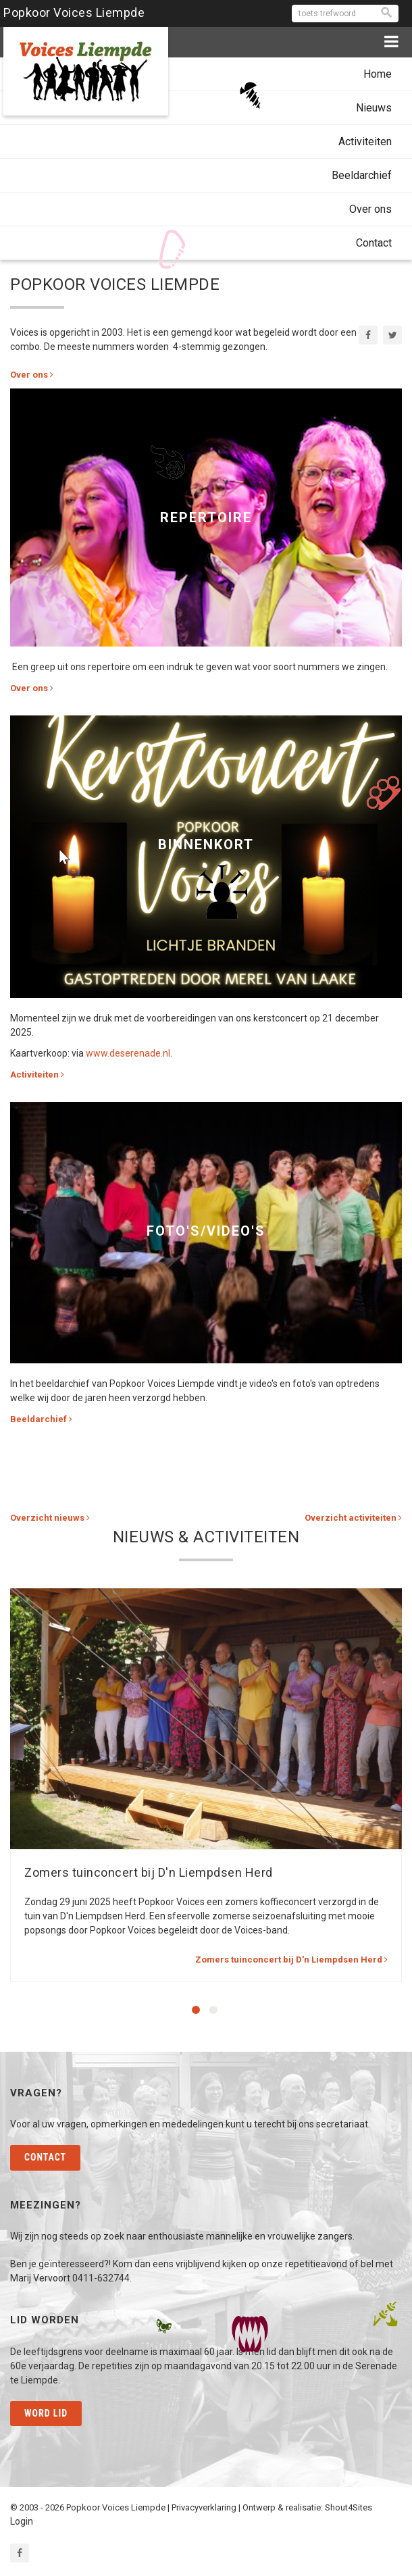  What do you see at coordinates (222, 892) in the screenshot?
I see `indicates a headache or migraine condition` at bounding box center [222, 892].